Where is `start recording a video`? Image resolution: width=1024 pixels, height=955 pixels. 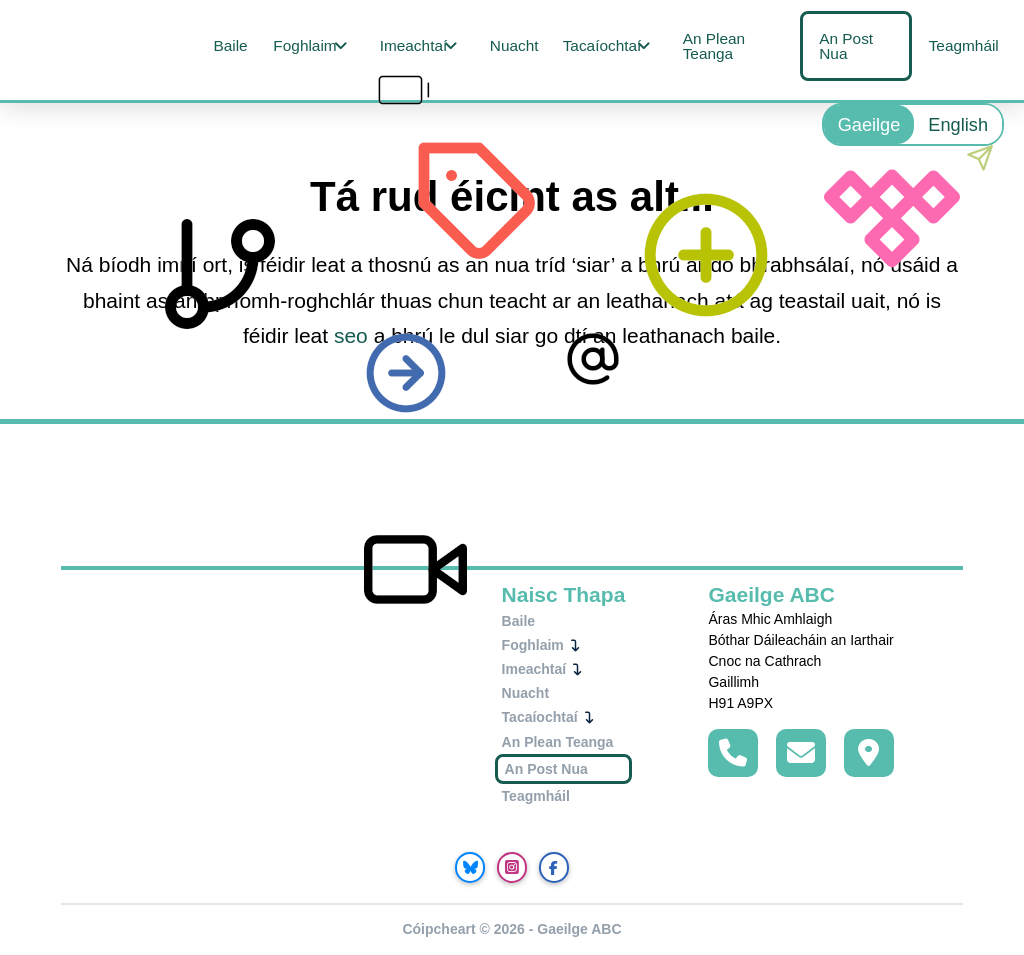 start recording a video is located at coordinates (415, 569).